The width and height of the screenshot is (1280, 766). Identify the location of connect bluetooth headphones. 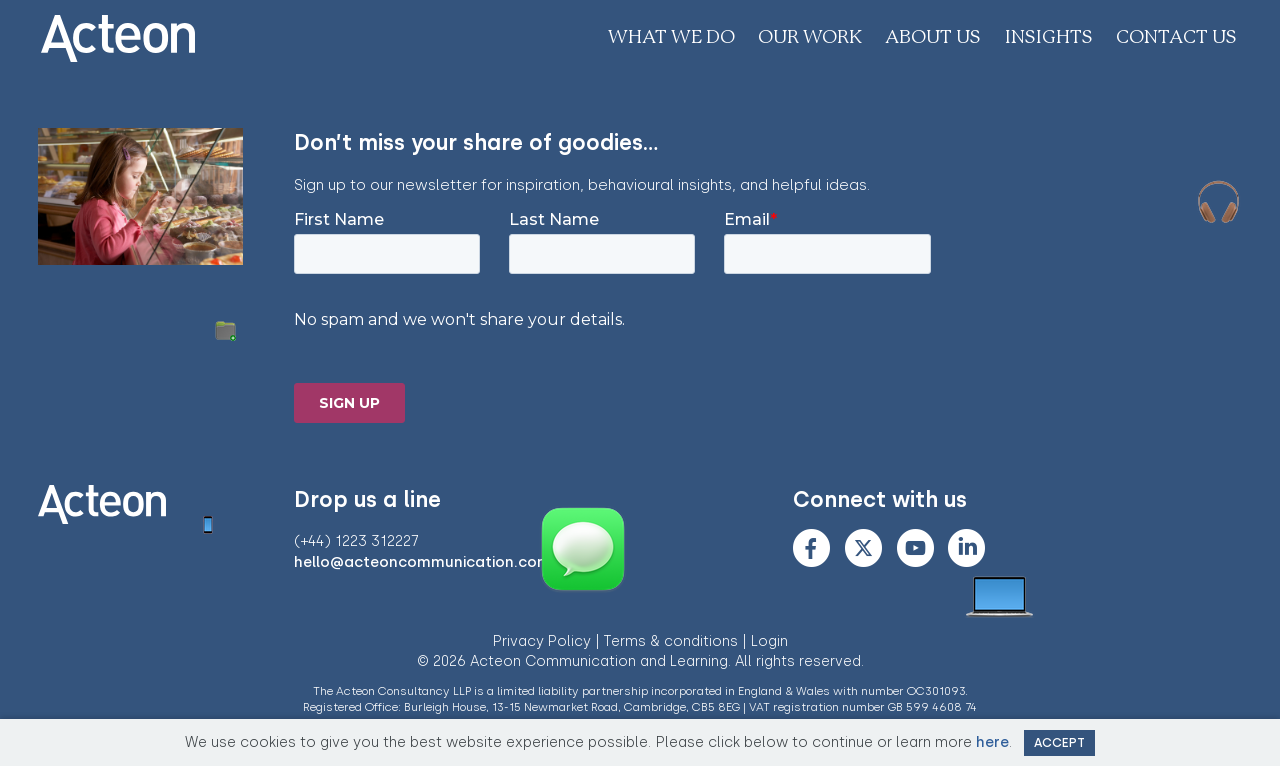
(1218, 202).